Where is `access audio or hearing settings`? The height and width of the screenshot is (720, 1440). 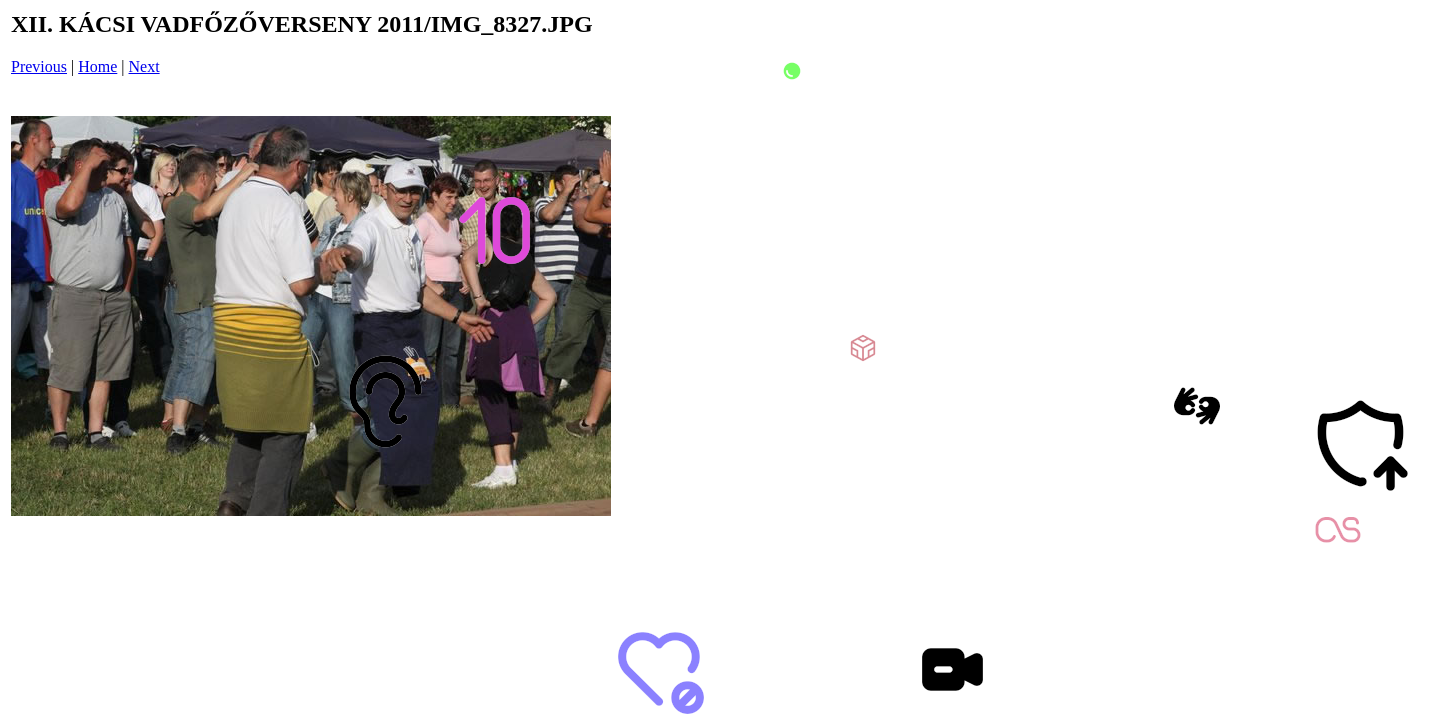
access audio or hearing settings is located at coordinates (385, 401).